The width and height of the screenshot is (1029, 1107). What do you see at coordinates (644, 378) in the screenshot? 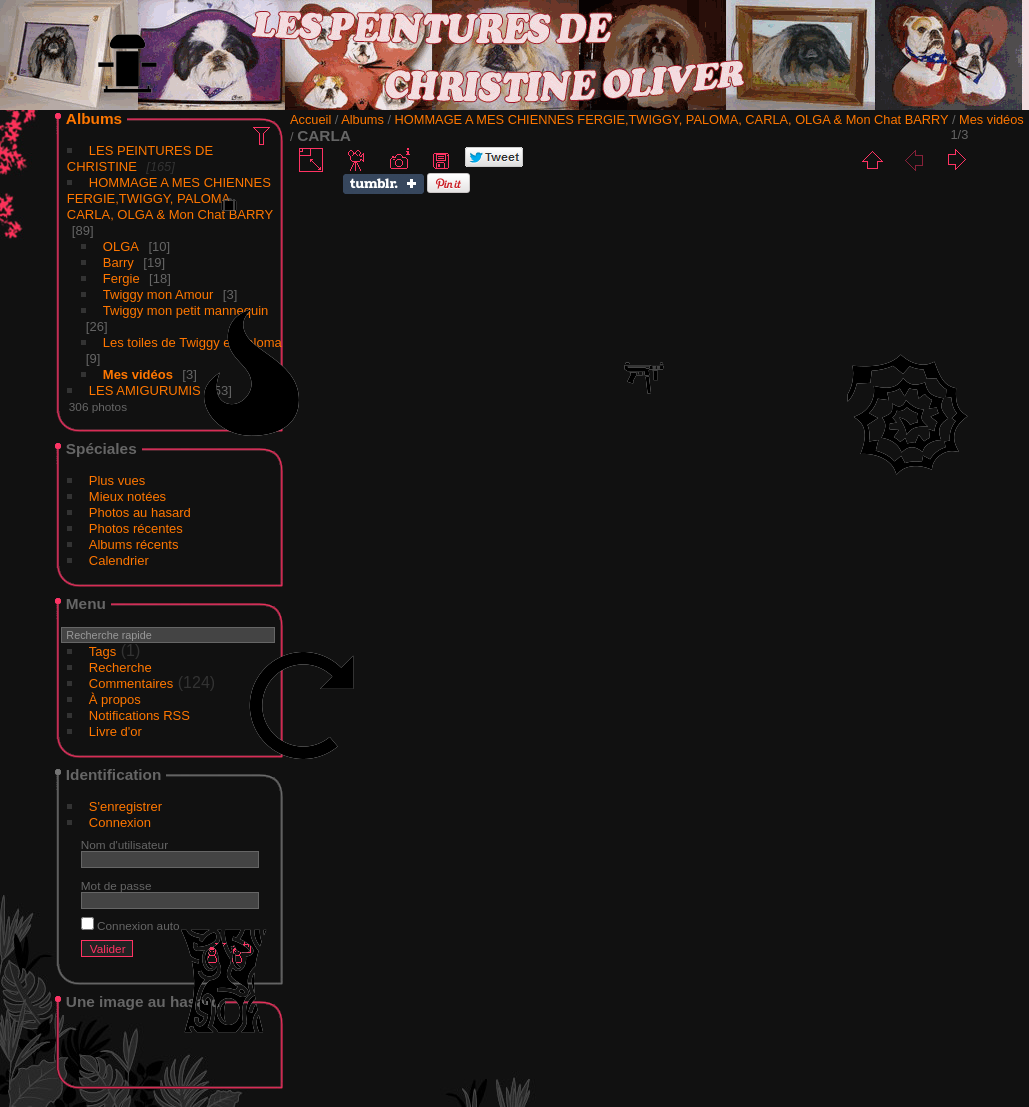
I see `select submachine gun weapon in game inventory` at bounding box center [644, 378].